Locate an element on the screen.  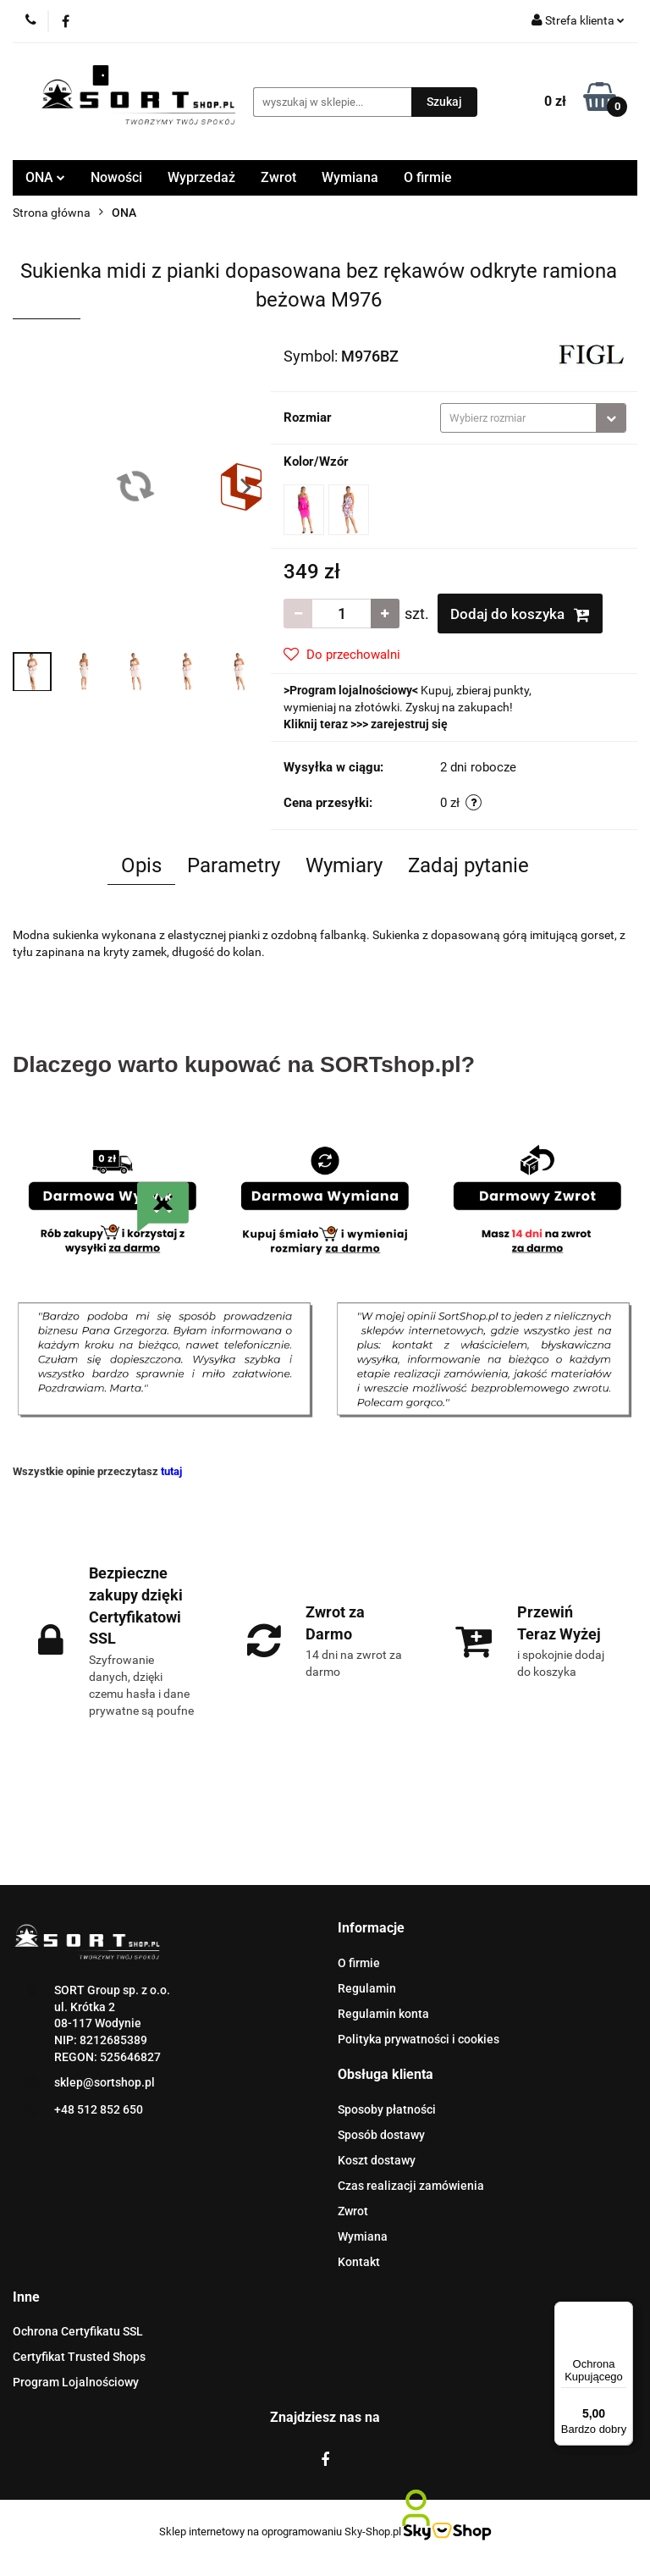
delete a conversation is located at coordinates (162, 1205).